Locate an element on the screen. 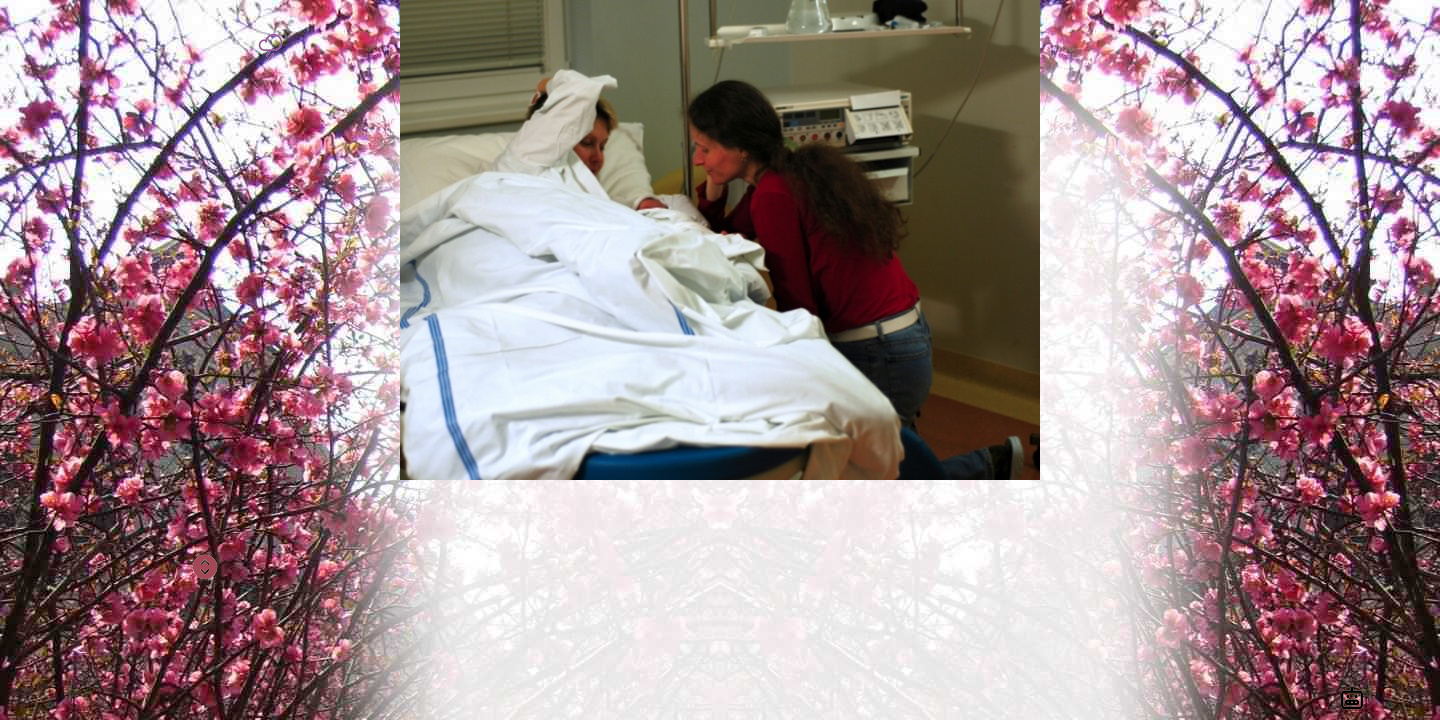  access AI assistant or chatbot is located at coordinates (1352, 699).